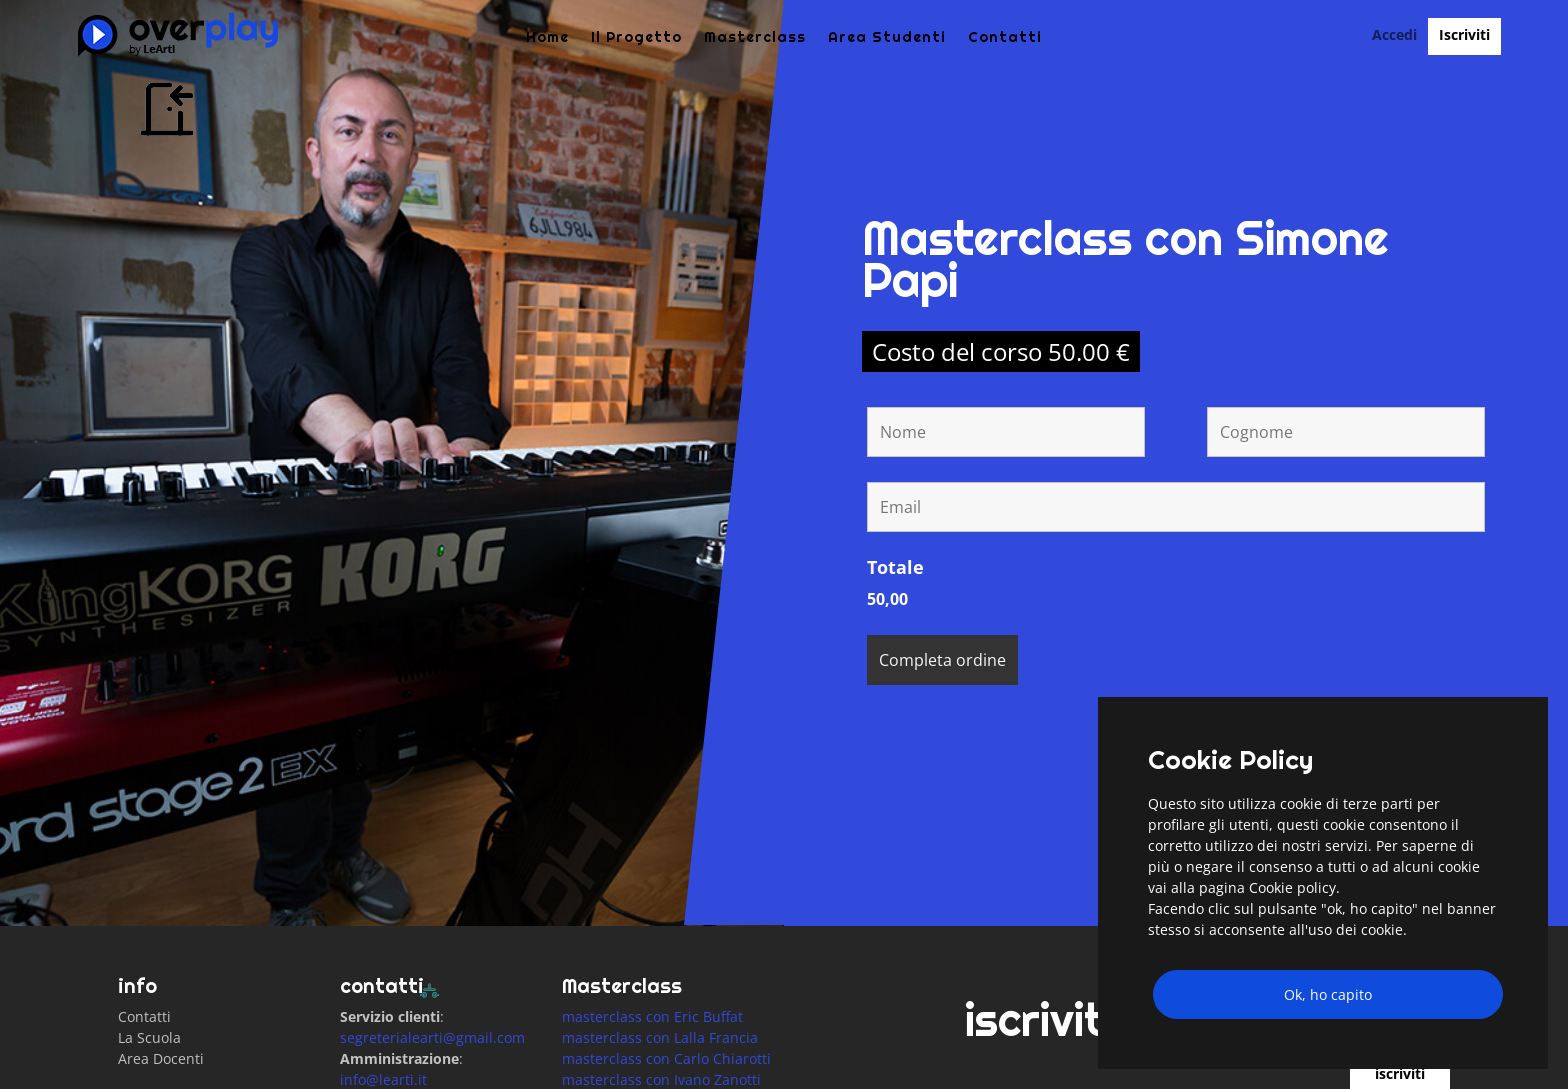 This screenshot has height=1089, width=1568. I want to click on log in or sign in to your account, so click(167, 109).